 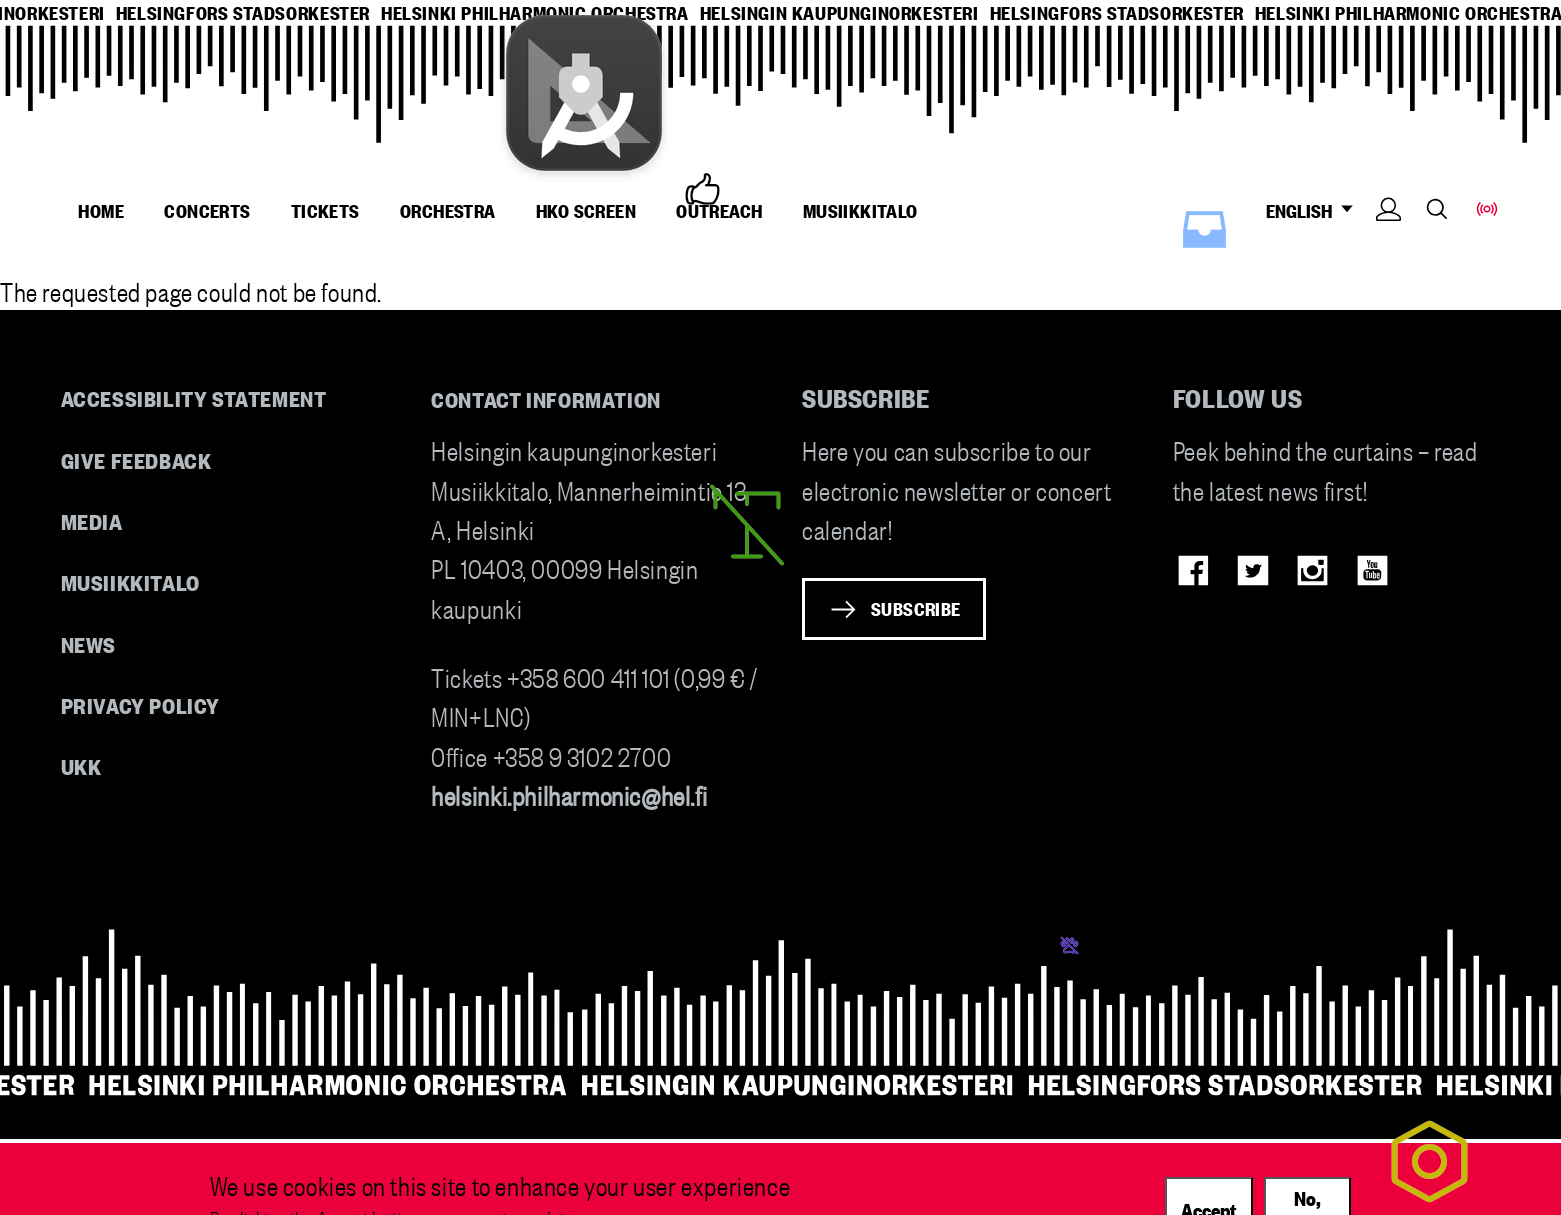 What do you see at coordinates (584, 93) in the screenshot?
I see `open accessories or utility applications` at bounding box center [584, 93].